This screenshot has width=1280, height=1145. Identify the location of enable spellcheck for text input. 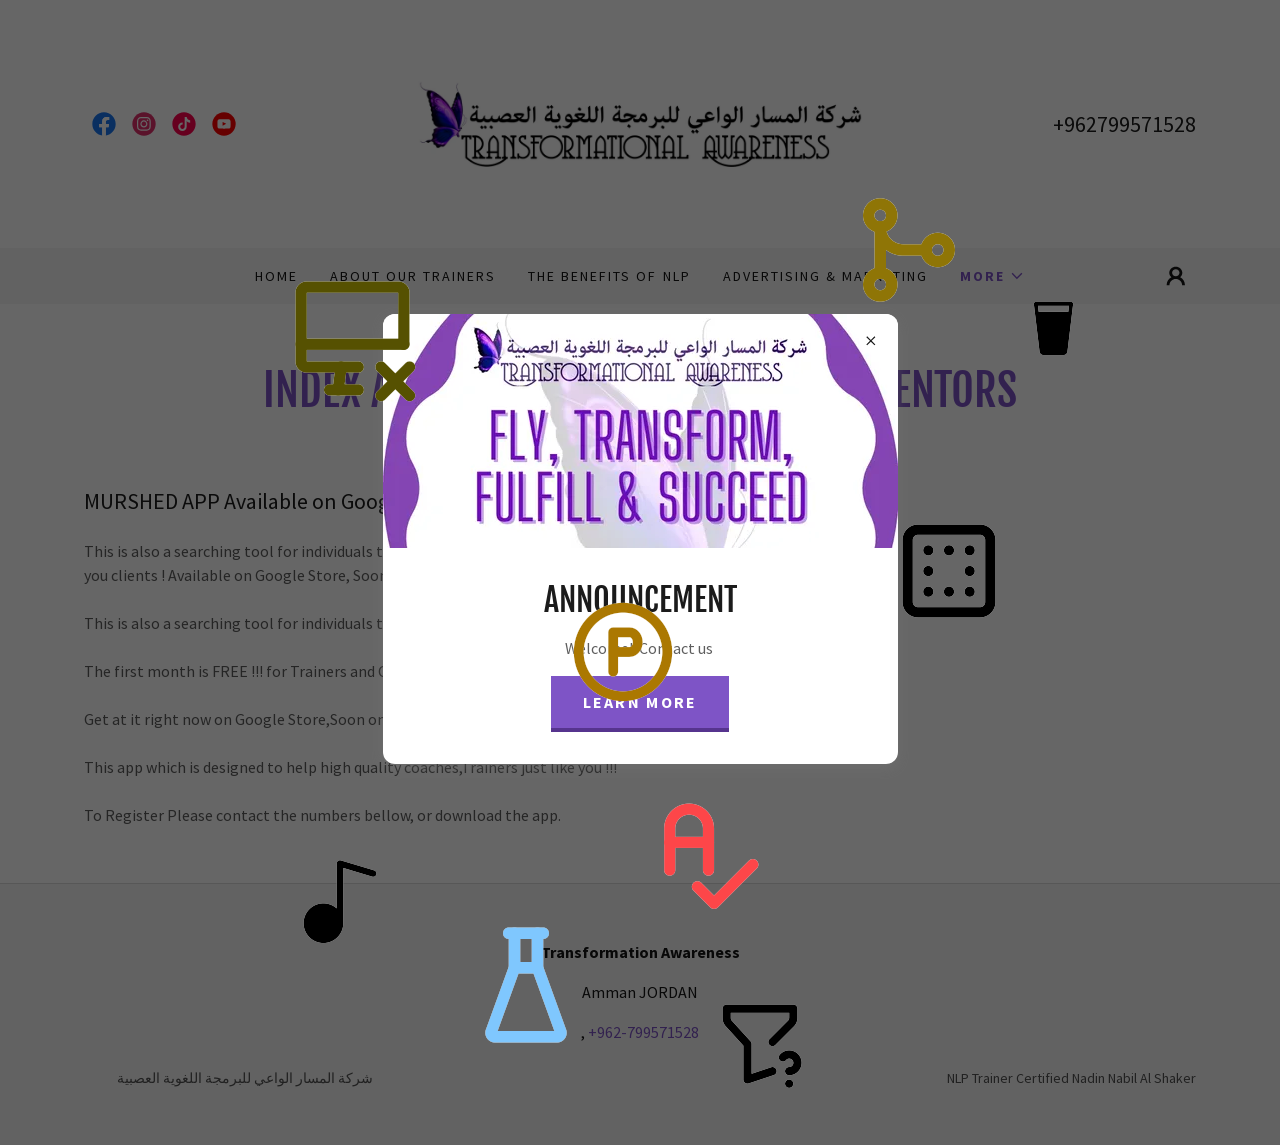
(708, 853).